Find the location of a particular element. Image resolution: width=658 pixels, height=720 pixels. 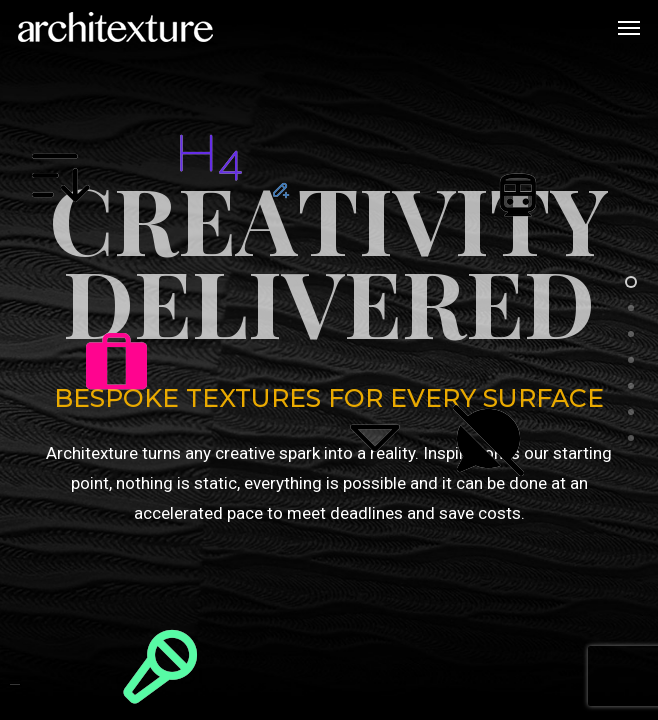

split view horizontally is located at coordinates (15, 682).